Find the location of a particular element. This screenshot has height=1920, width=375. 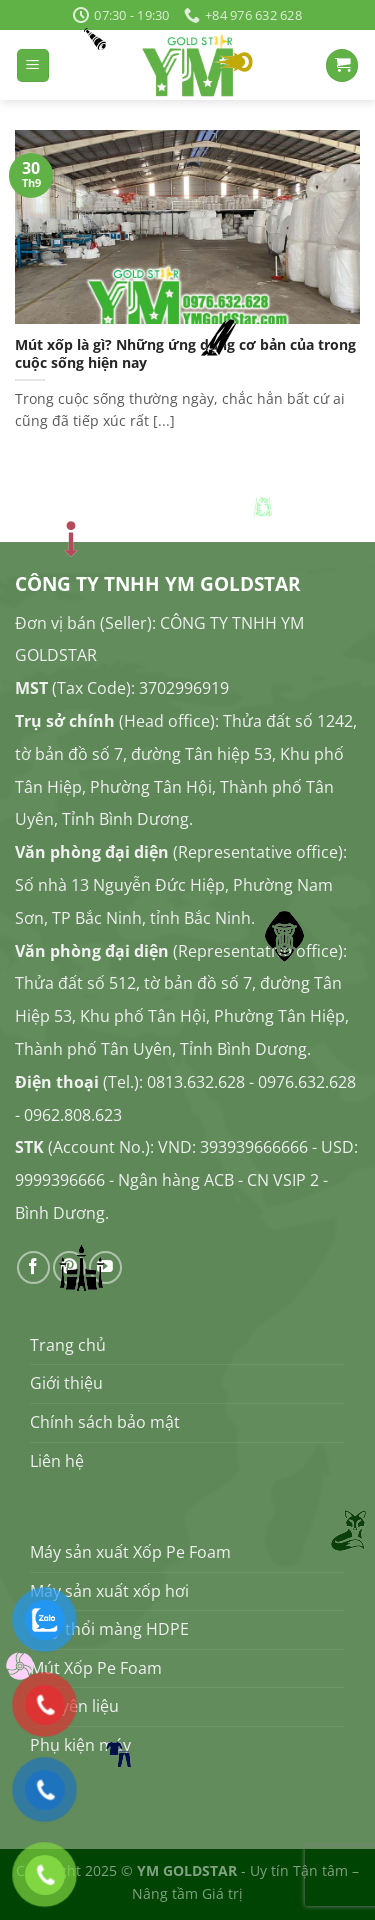

wood or lumber resource in a crafting game is located at coordinates (218, 337).